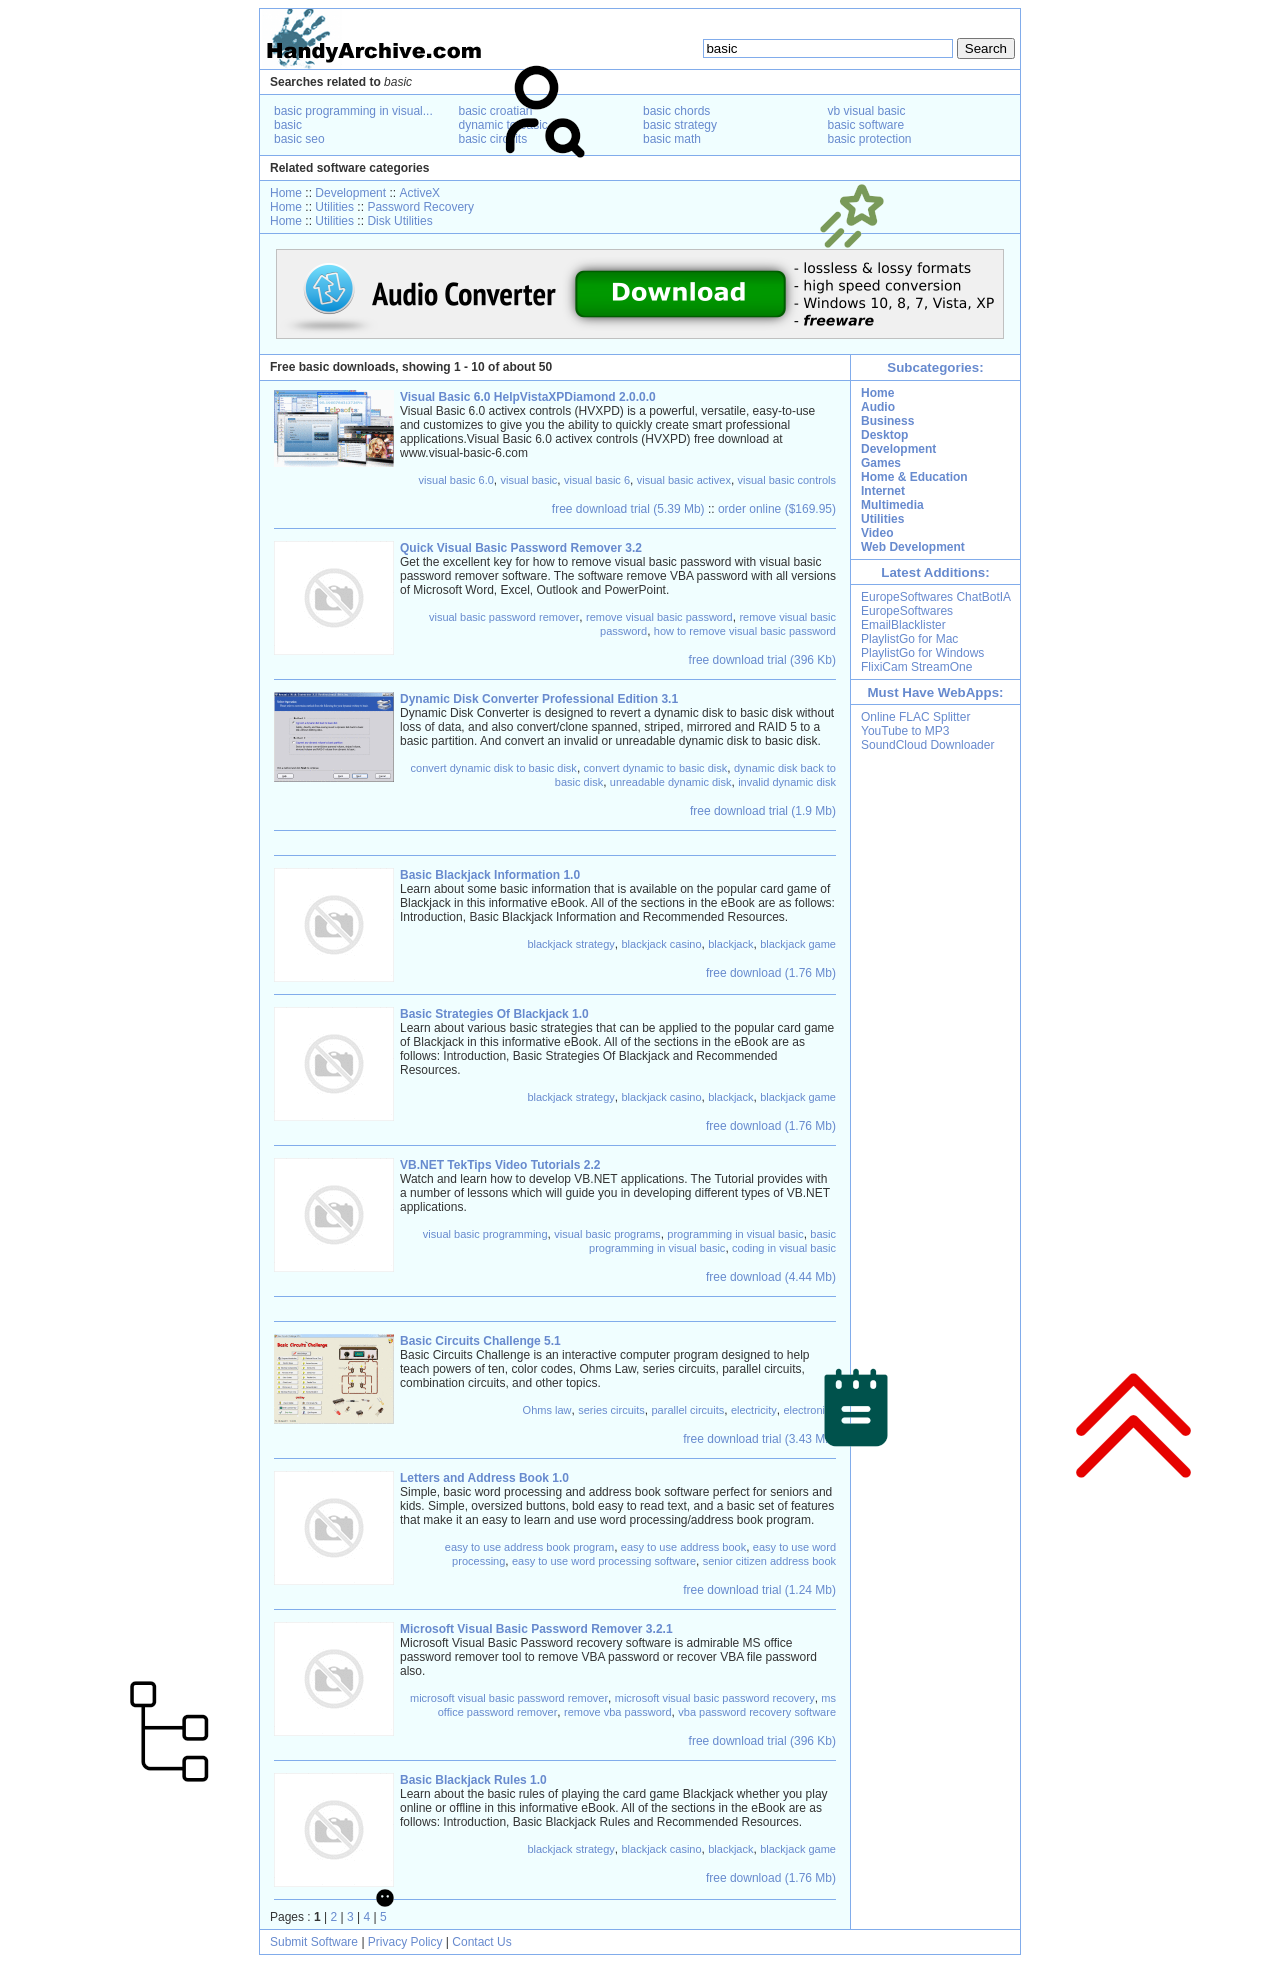  Describe the element at coordinates (165, 1731) in the screenshot. I see `view hierarchical folder structure` at that location.